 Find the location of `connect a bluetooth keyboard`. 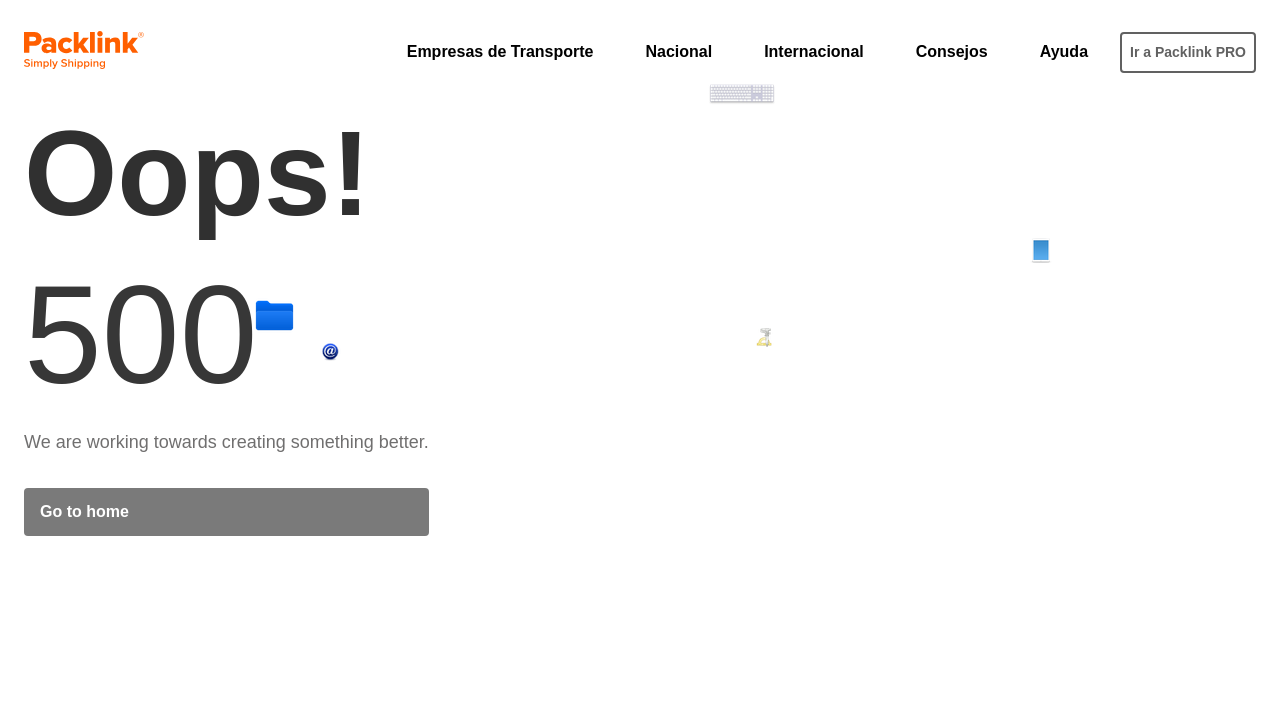

connect a bluetooth keyboard is located at coordinates (742, 93).